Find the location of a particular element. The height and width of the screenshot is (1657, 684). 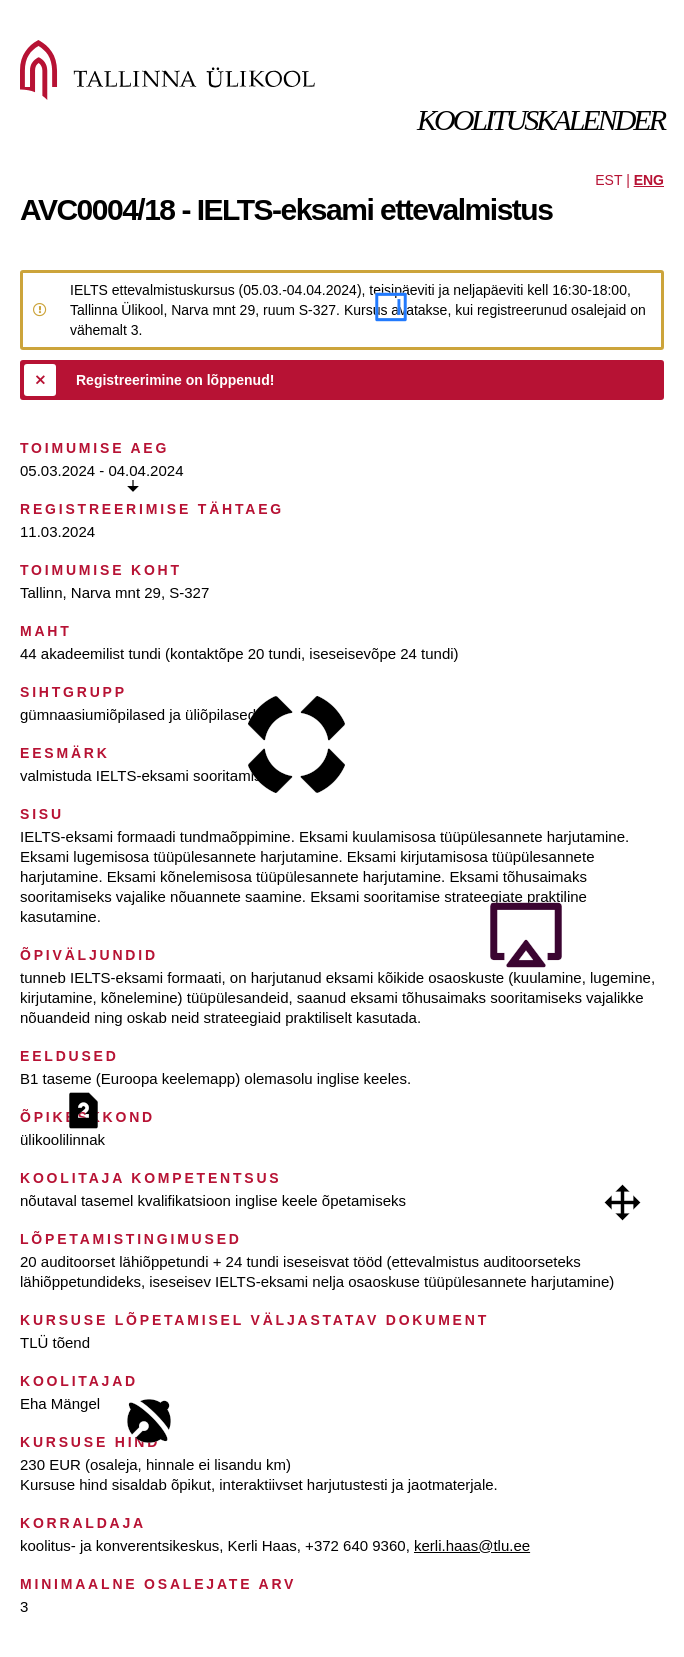

open the TableCheck restaurant reservation app is located at coordinates (296, 744).